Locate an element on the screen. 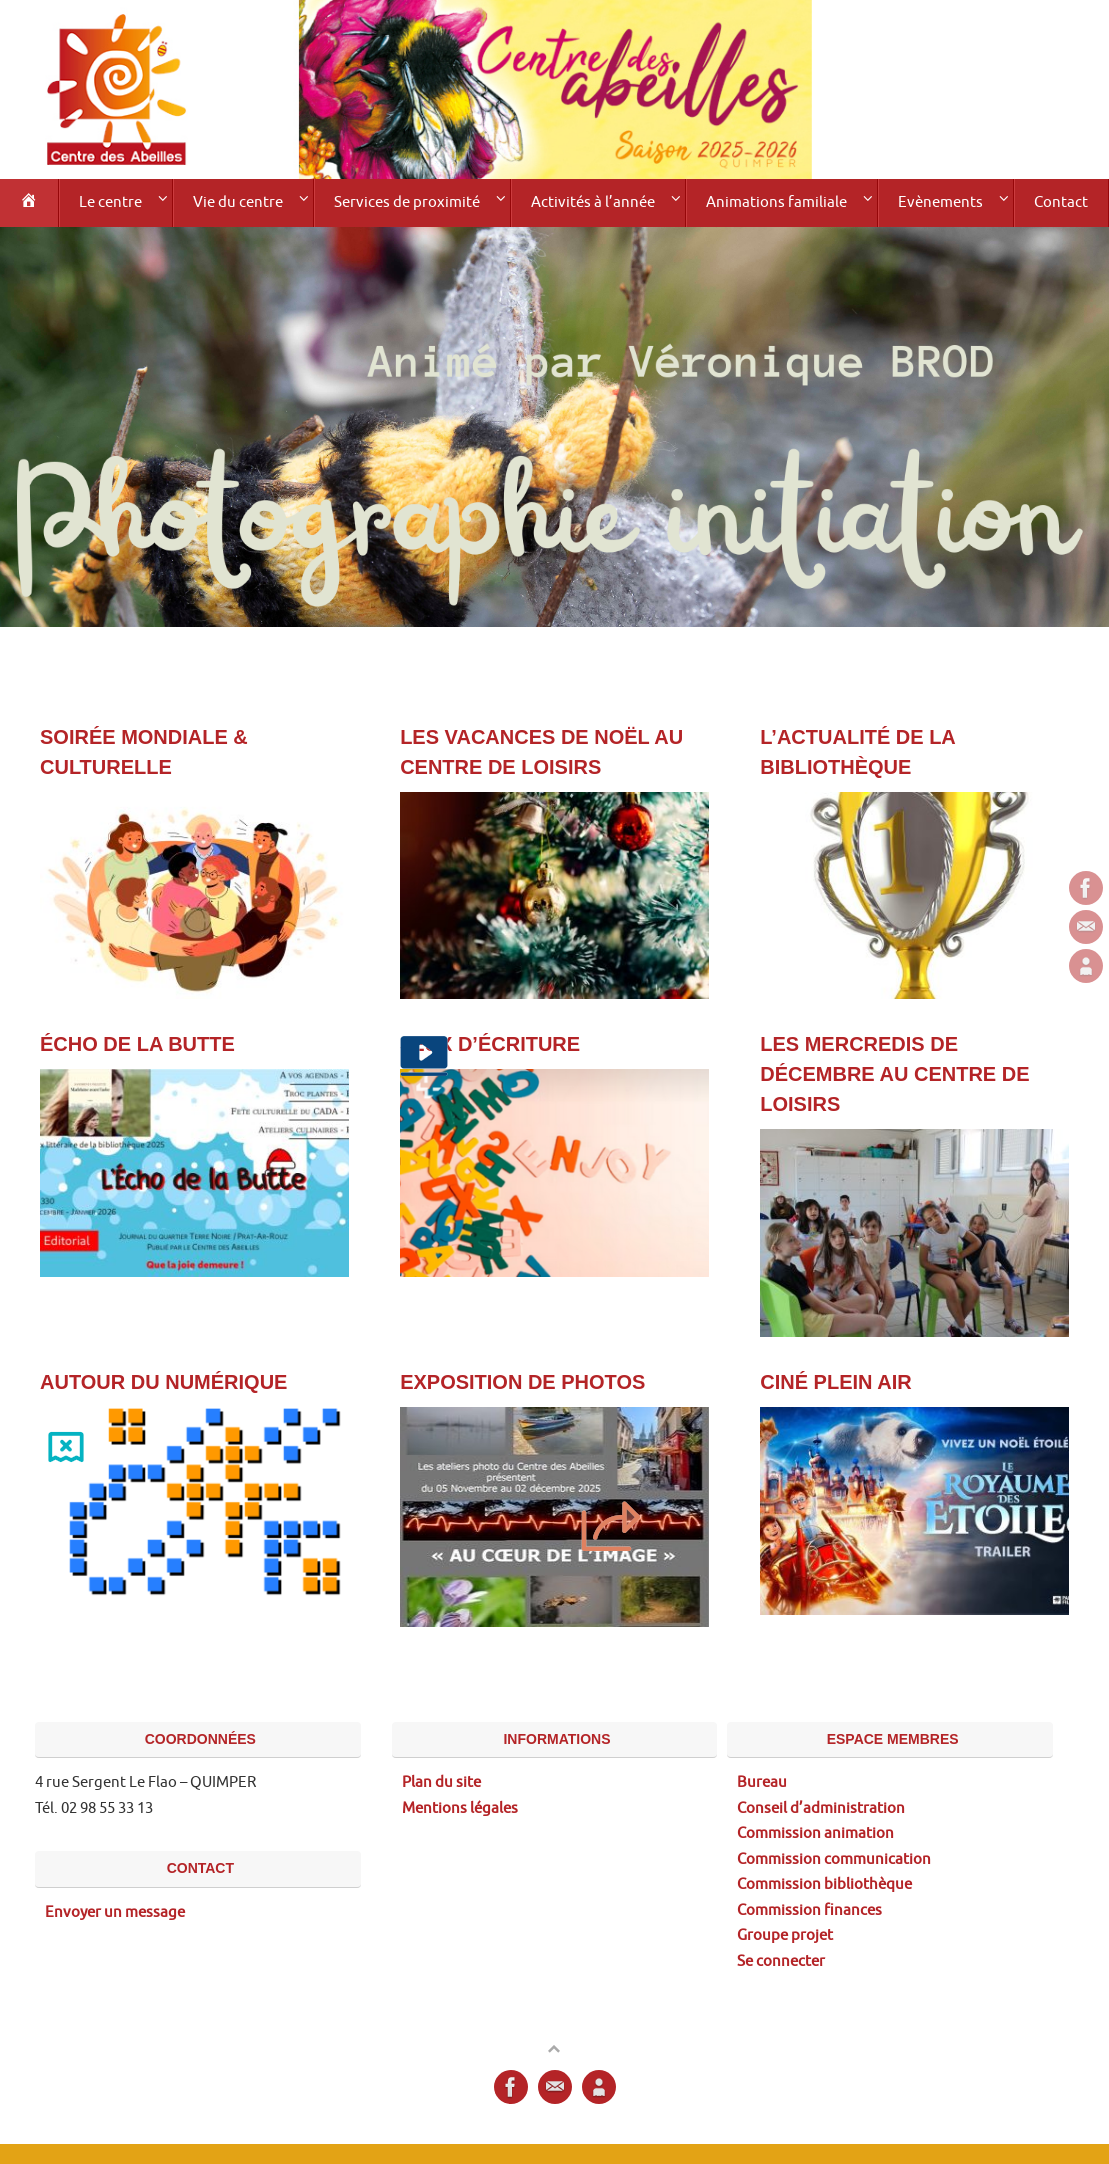 The width and height of the screenshot is (1109, 2164). share this content with others is located at coordinates (611, 1524).